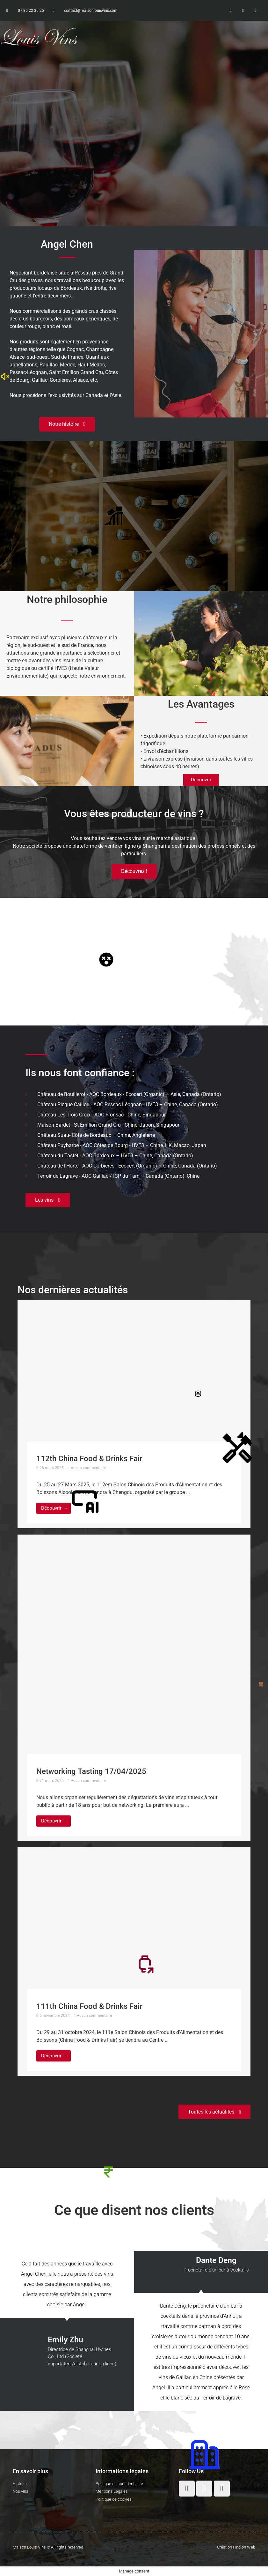 The image size is (268, 2576). What do you see at coordinates (5, 376) in the screenshot?
I see `mute audio or sound` at bounding box center [5, 376].